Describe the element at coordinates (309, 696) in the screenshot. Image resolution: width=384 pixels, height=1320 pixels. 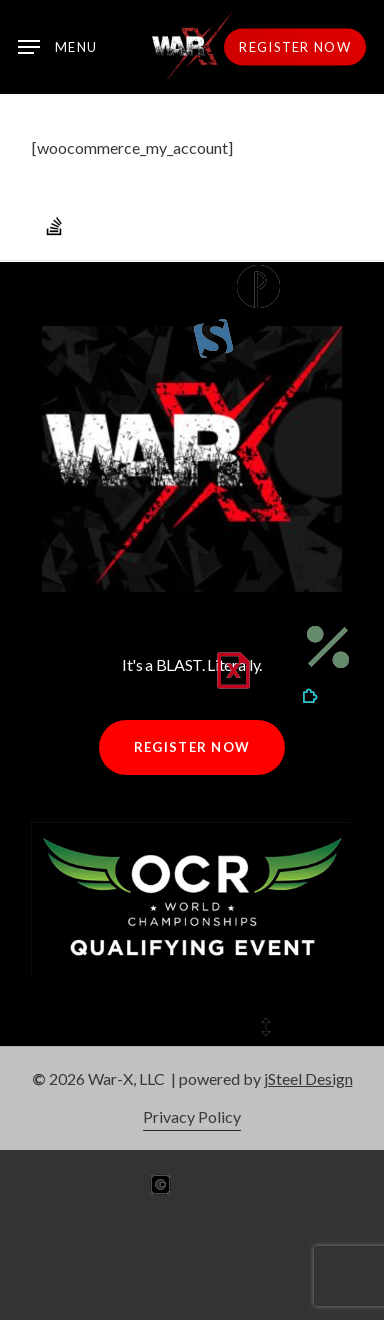
I see `access plugins or extensions` at that location.